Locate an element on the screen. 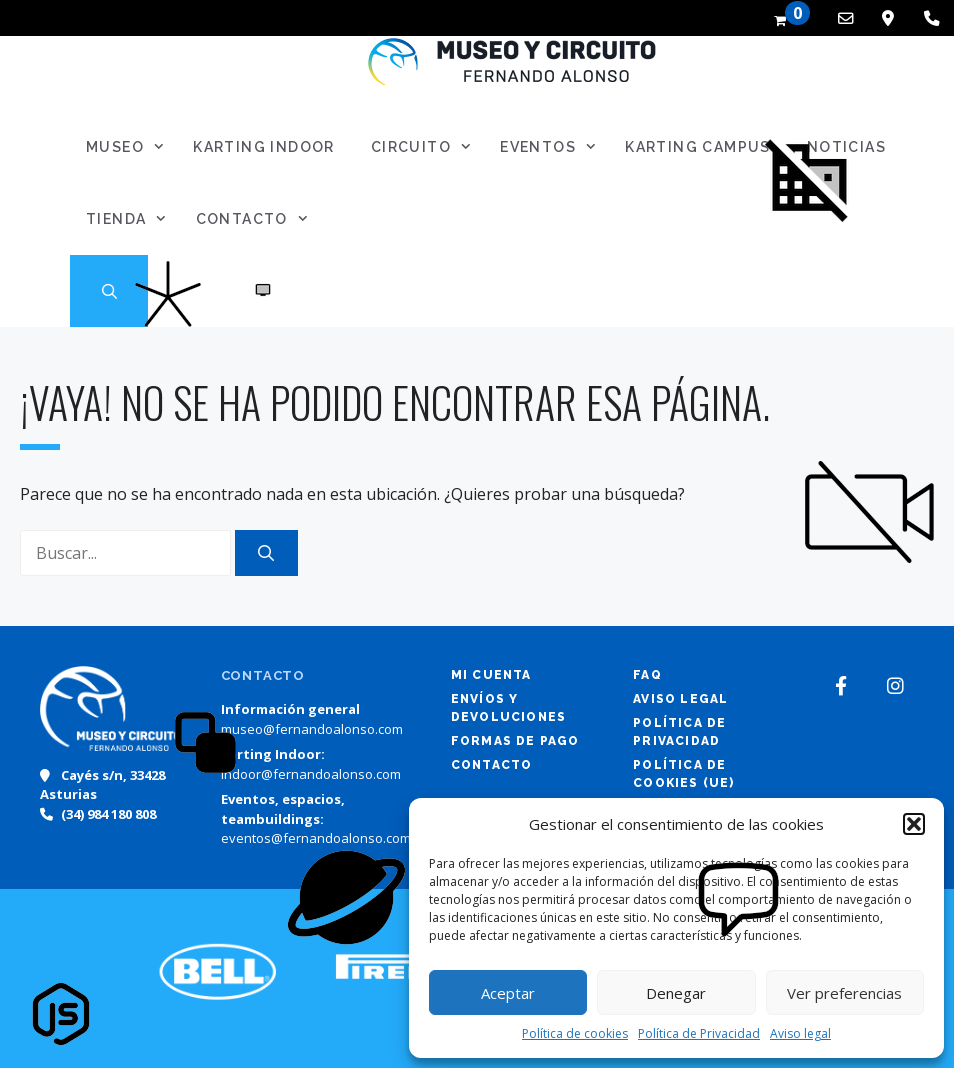 The height and width of the screenshot is (1068, 954). copy to clipboard is located at coordinates (205, 742).